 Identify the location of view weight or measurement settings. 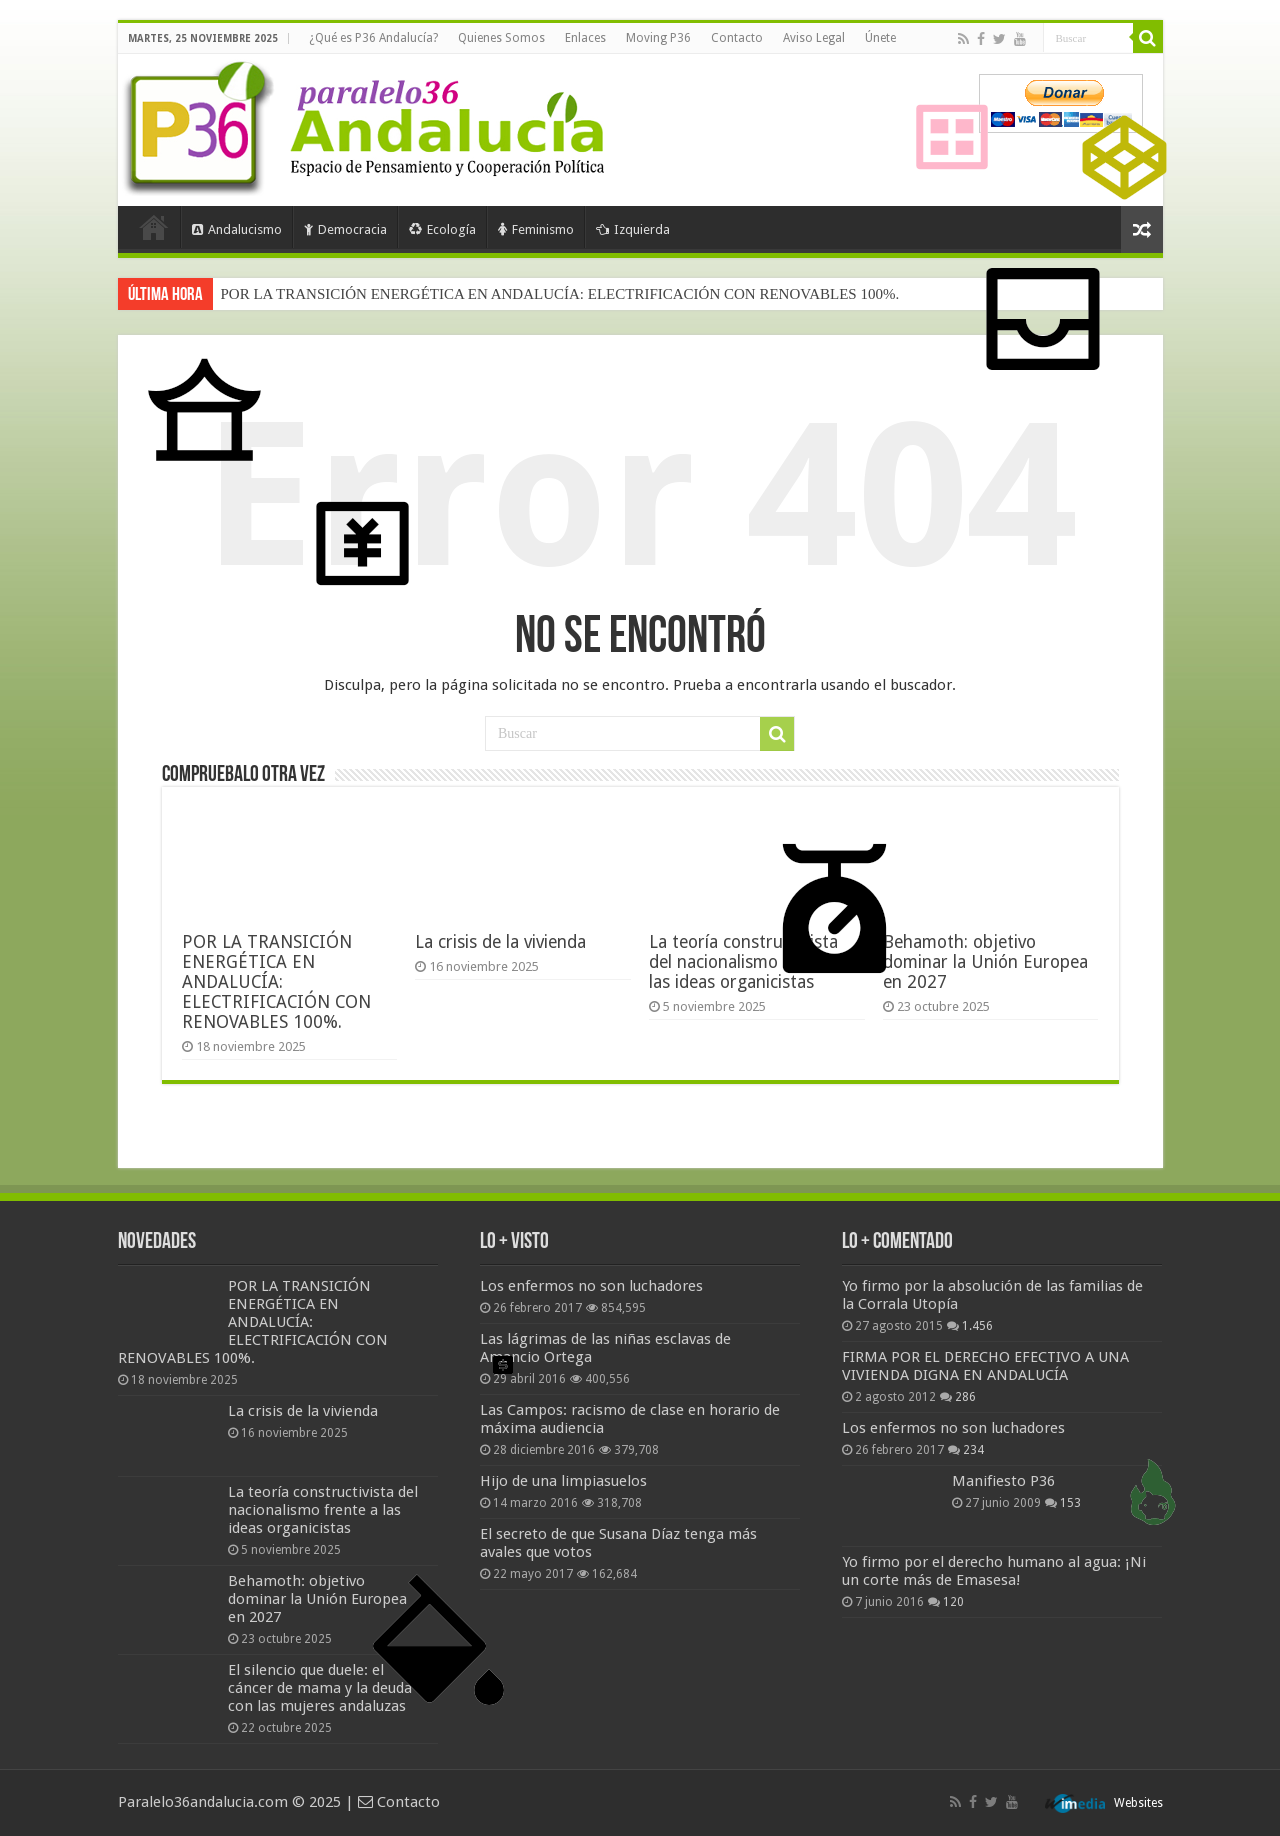
(834, 908).